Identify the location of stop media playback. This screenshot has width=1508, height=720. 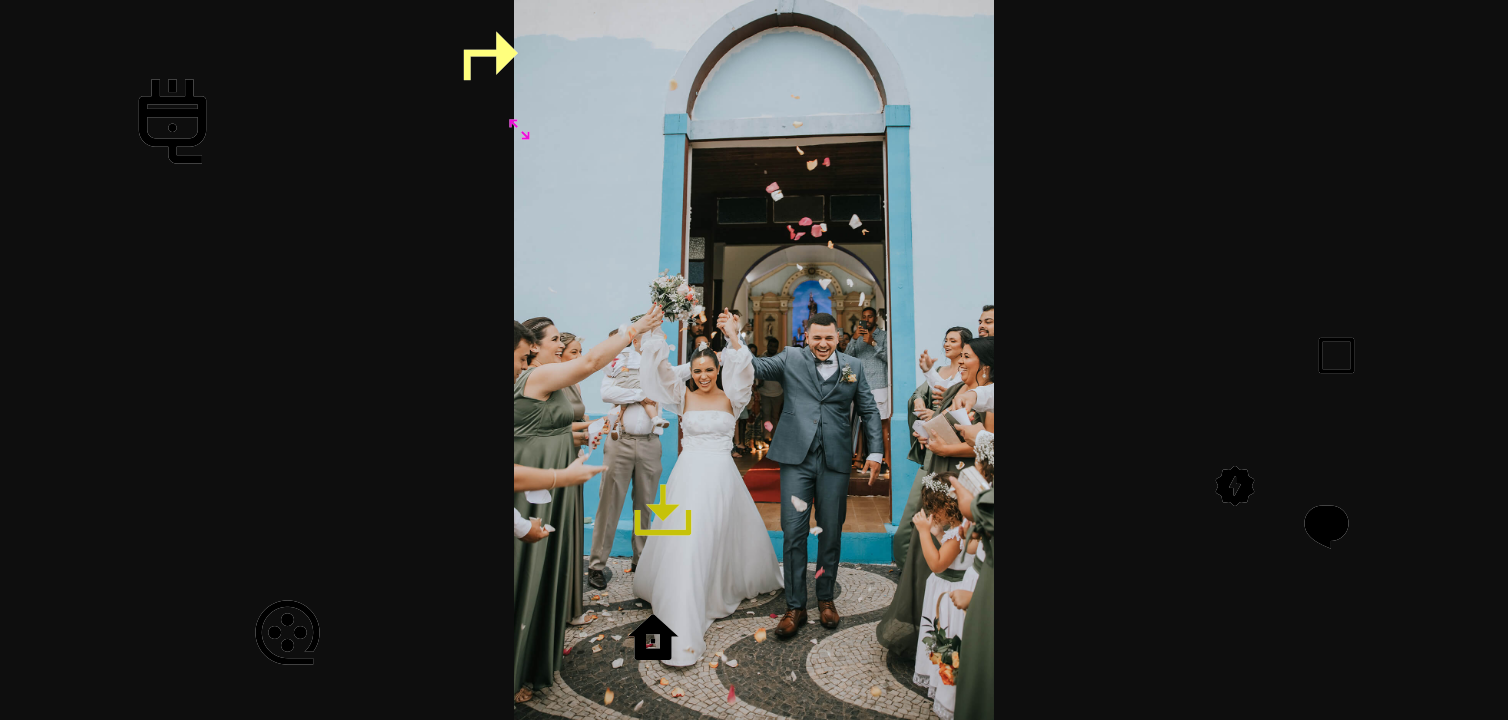
(1336, 355).